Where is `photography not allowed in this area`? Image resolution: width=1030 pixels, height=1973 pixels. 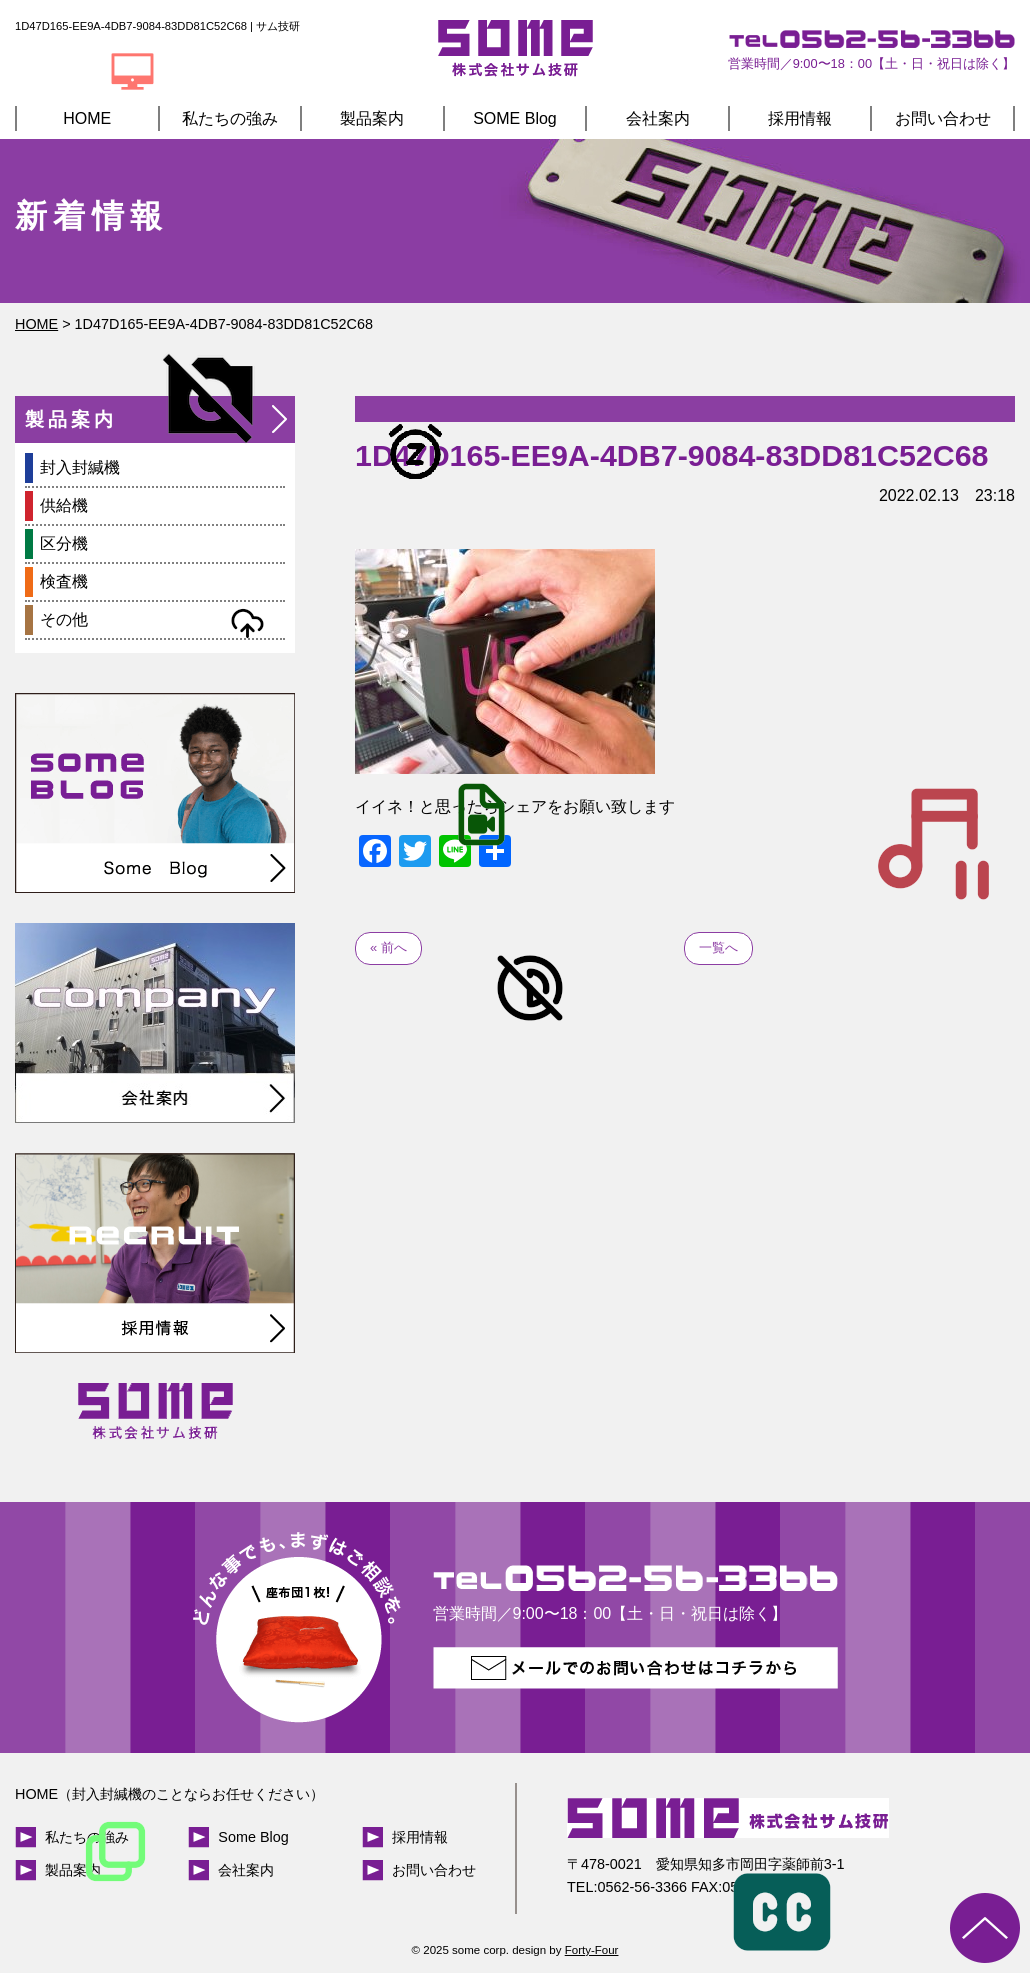 photography not allowed in this area is located at coordinates (210, 395).